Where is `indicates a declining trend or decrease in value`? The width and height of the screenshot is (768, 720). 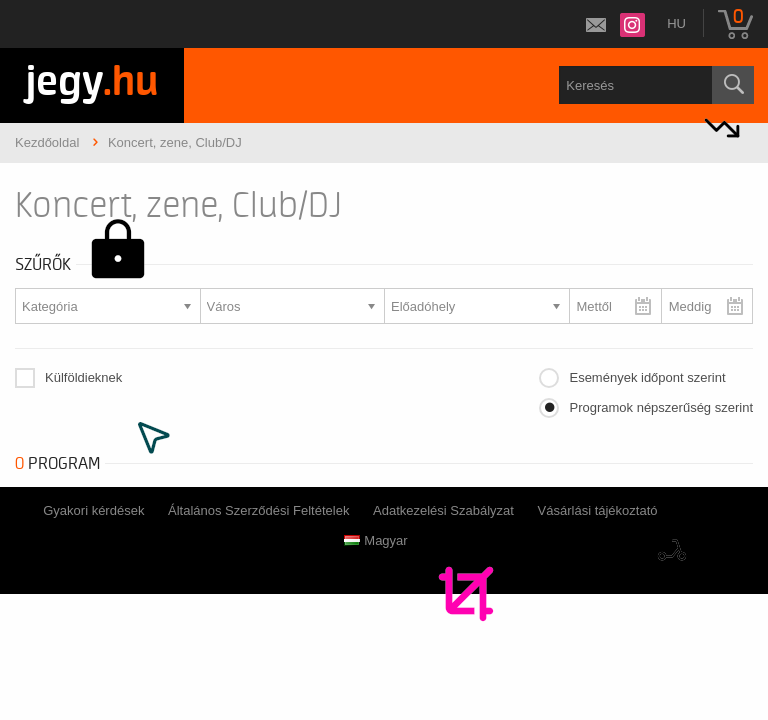
indicates a declining trend or decrease in value is located at coordinates (722, 128).